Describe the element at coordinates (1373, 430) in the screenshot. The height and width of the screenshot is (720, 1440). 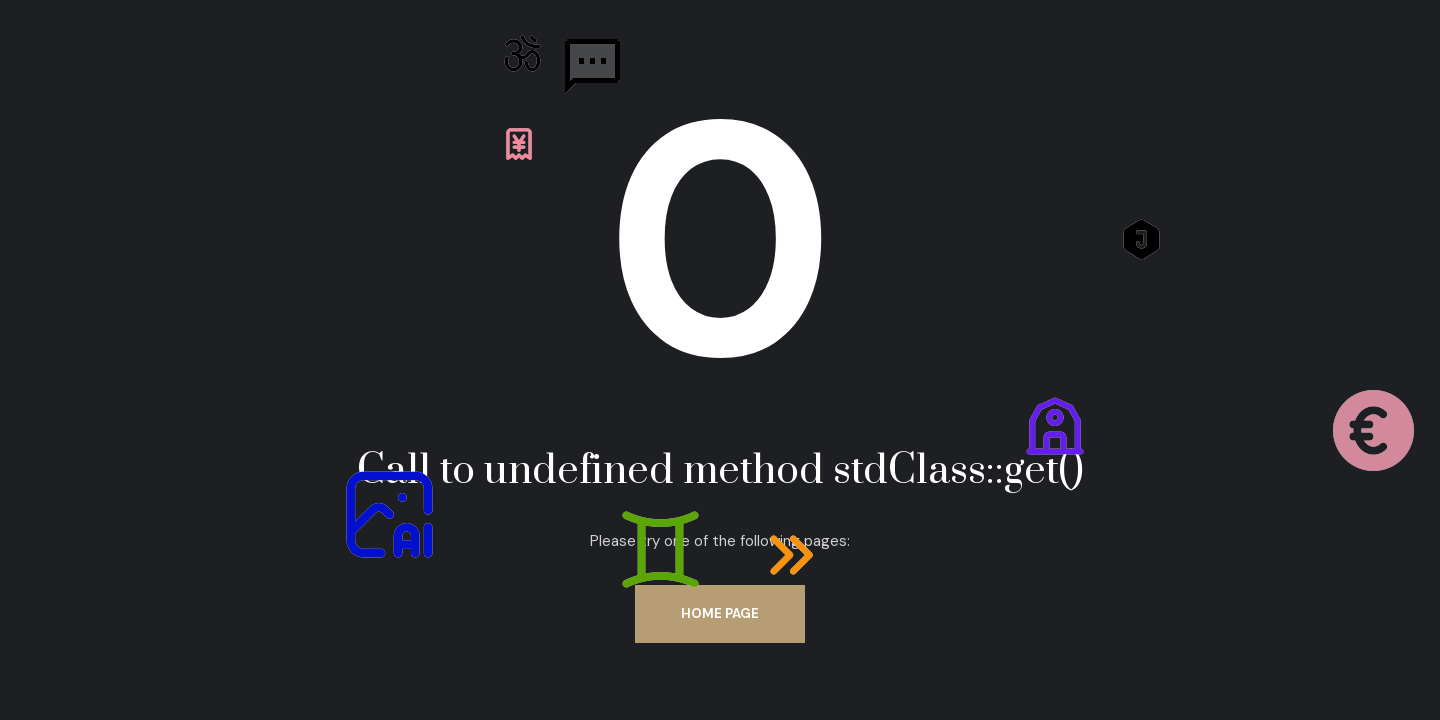
I see `view balance in euros` at that location.